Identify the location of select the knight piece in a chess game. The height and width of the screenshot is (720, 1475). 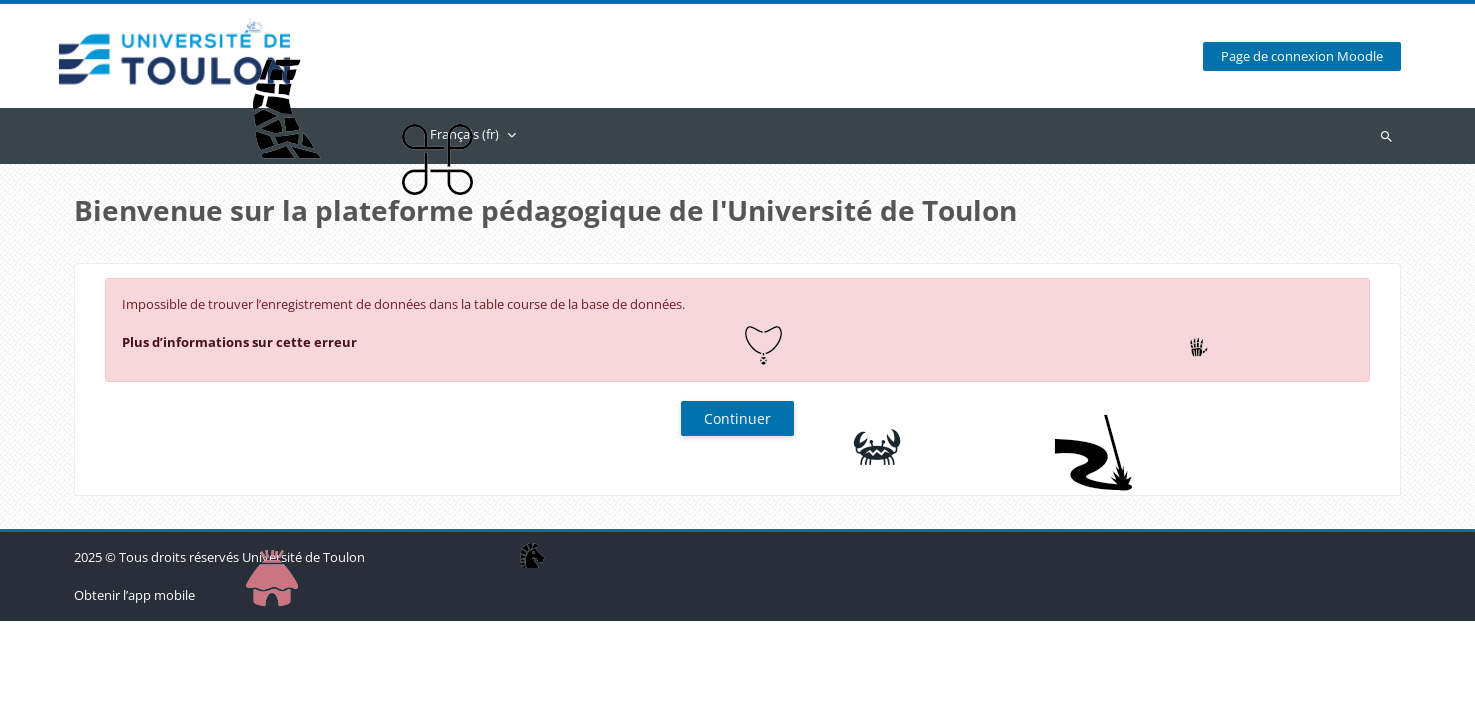
(532, 555).